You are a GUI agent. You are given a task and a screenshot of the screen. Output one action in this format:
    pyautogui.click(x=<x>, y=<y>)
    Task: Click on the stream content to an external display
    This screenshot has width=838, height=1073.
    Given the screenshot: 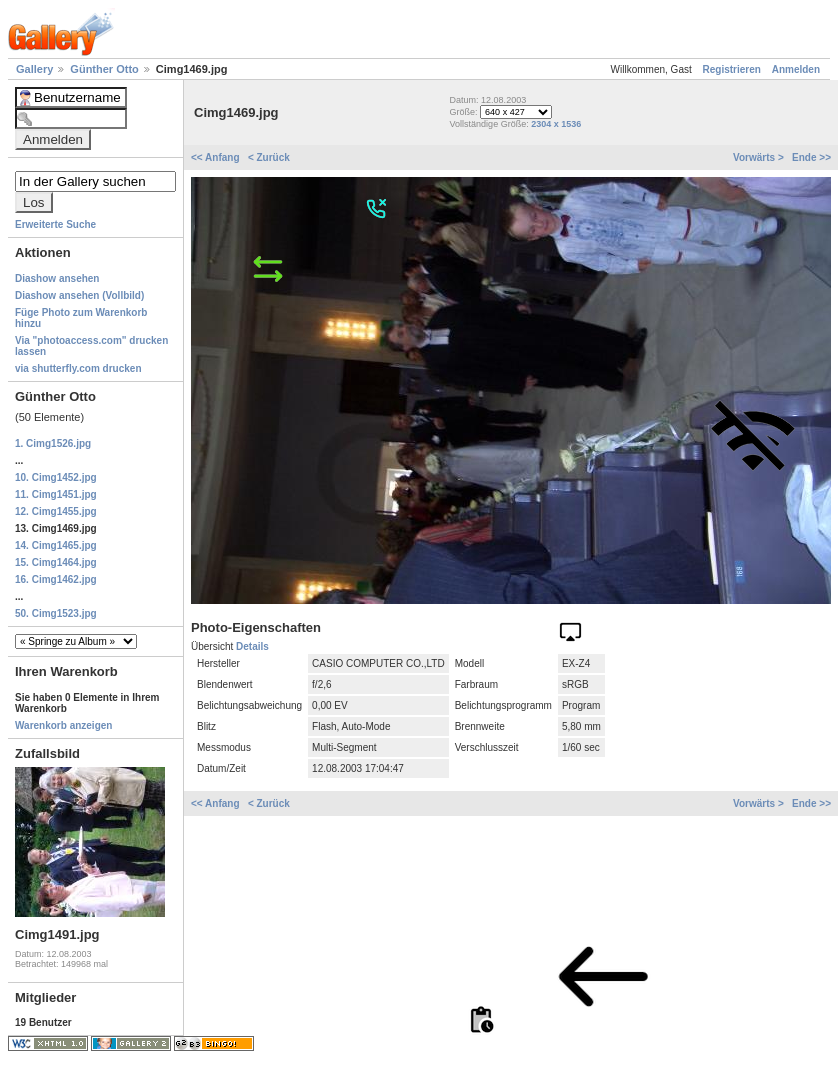 What is the action you would take?
    pyautogui.click(x=570, y=631)
    